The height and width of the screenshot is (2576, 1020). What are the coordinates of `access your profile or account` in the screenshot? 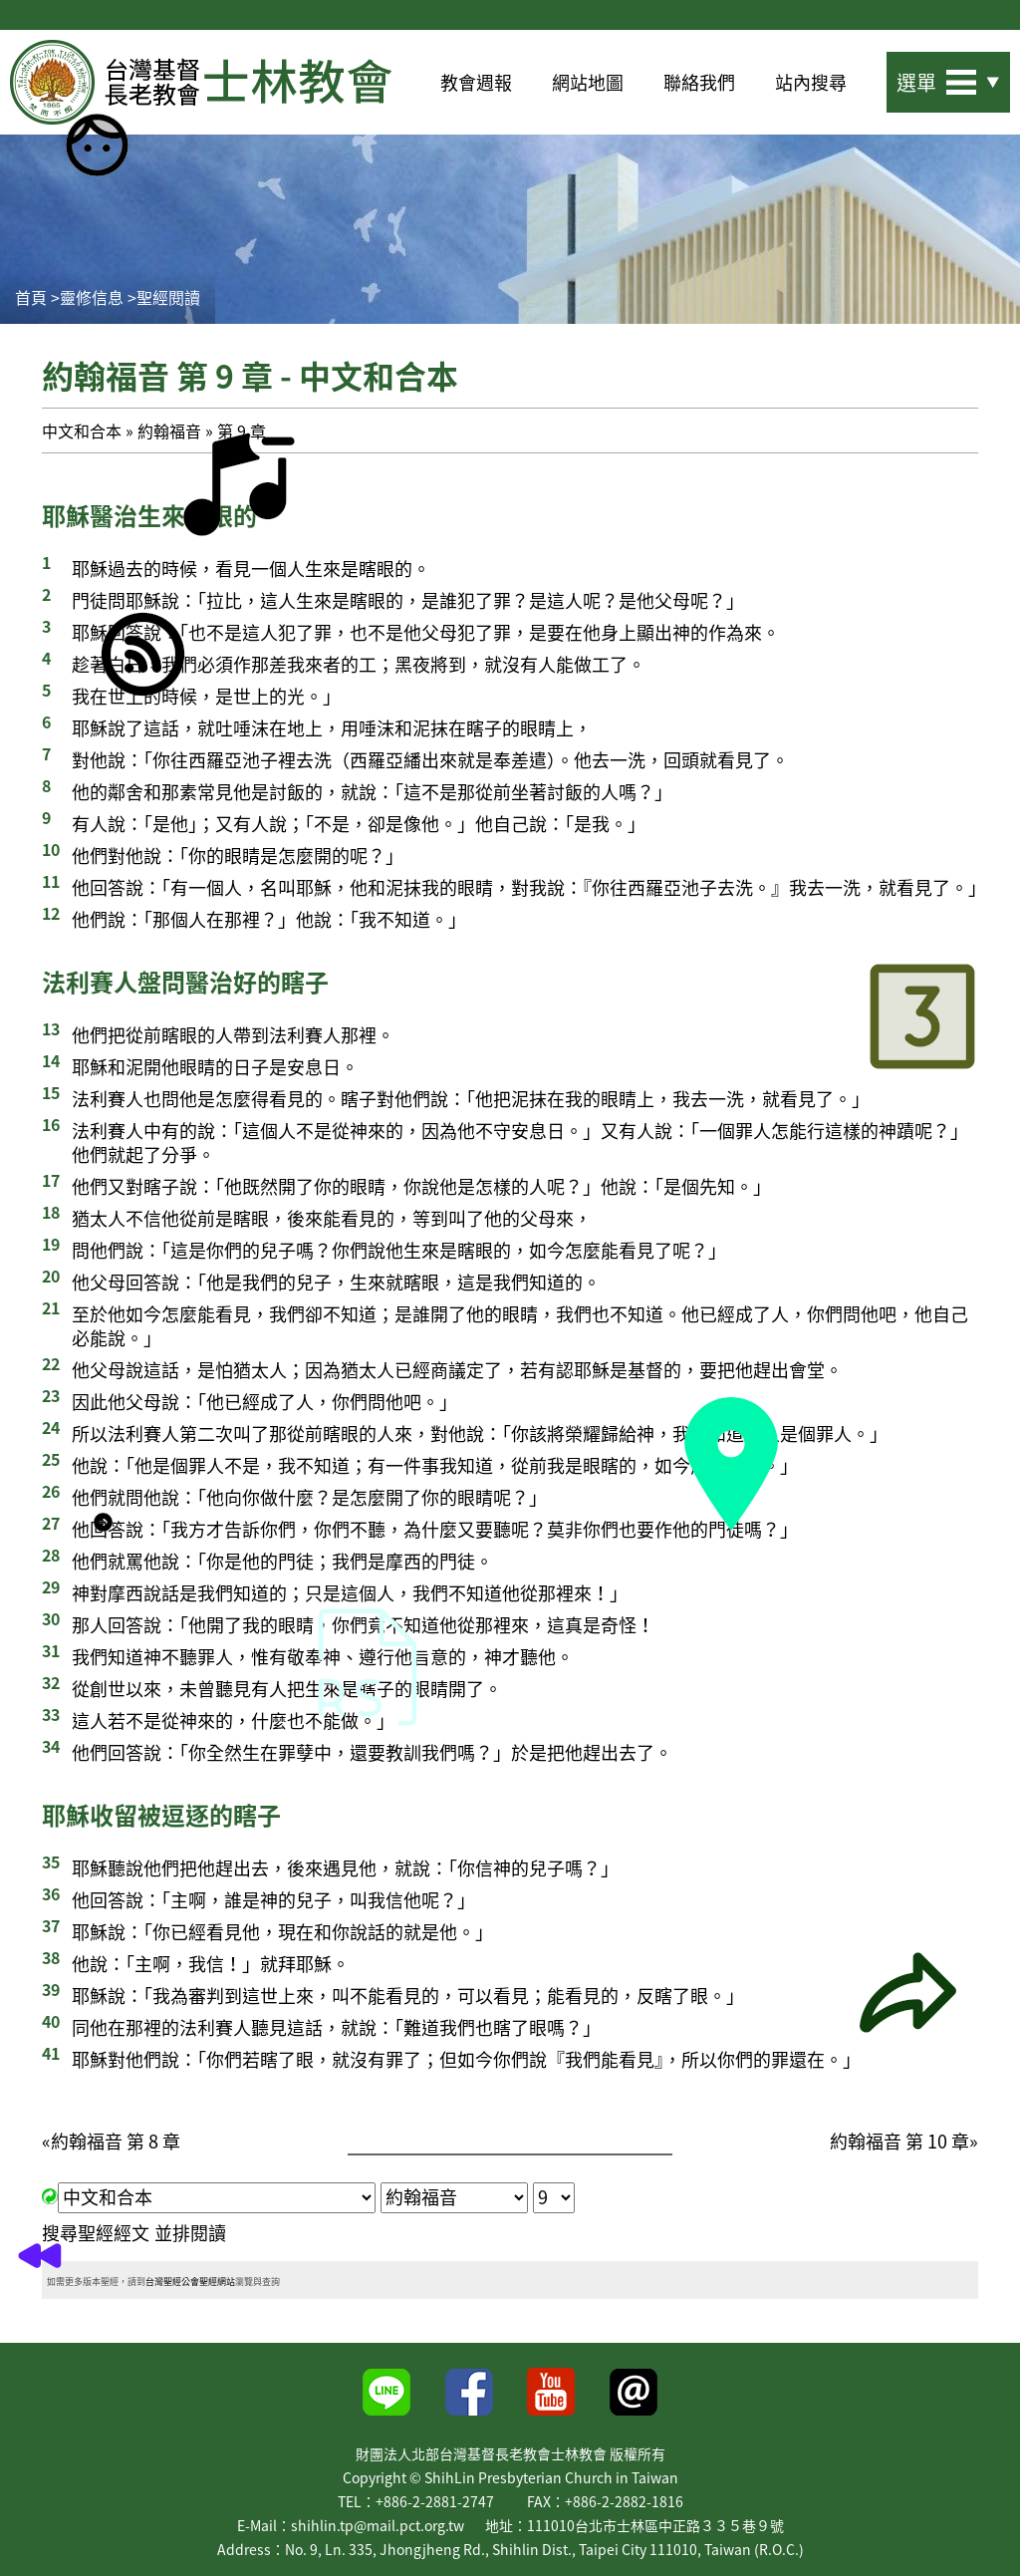 It's located at (97, 144).